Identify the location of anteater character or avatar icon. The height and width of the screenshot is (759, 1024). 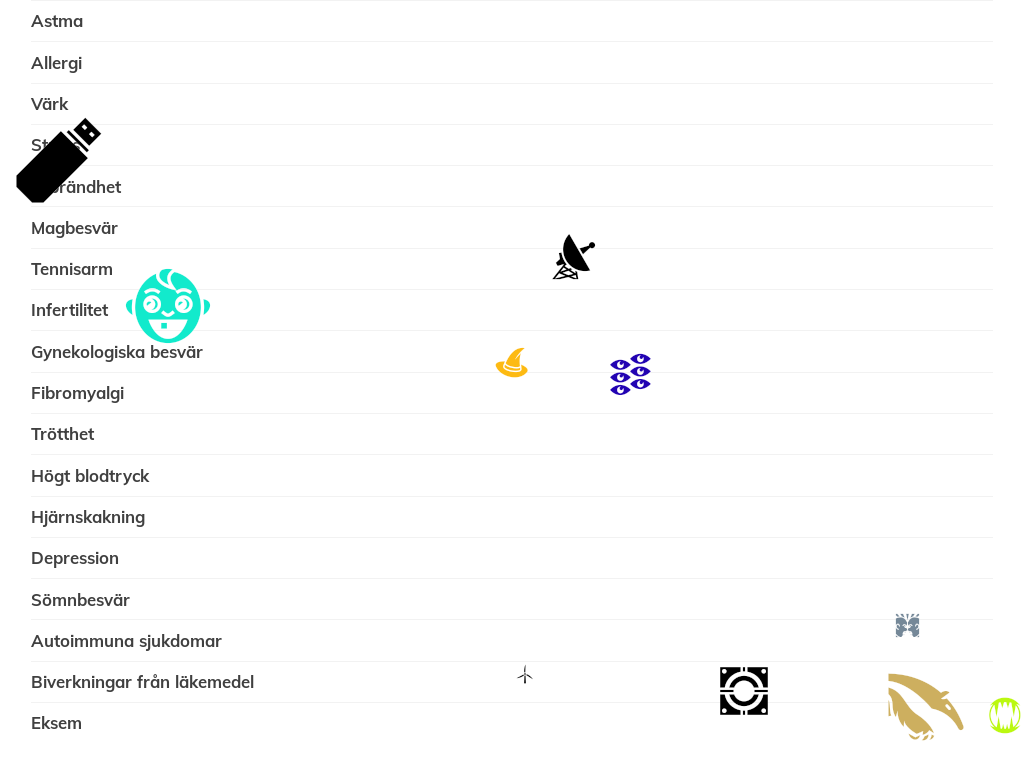
(926, 707).